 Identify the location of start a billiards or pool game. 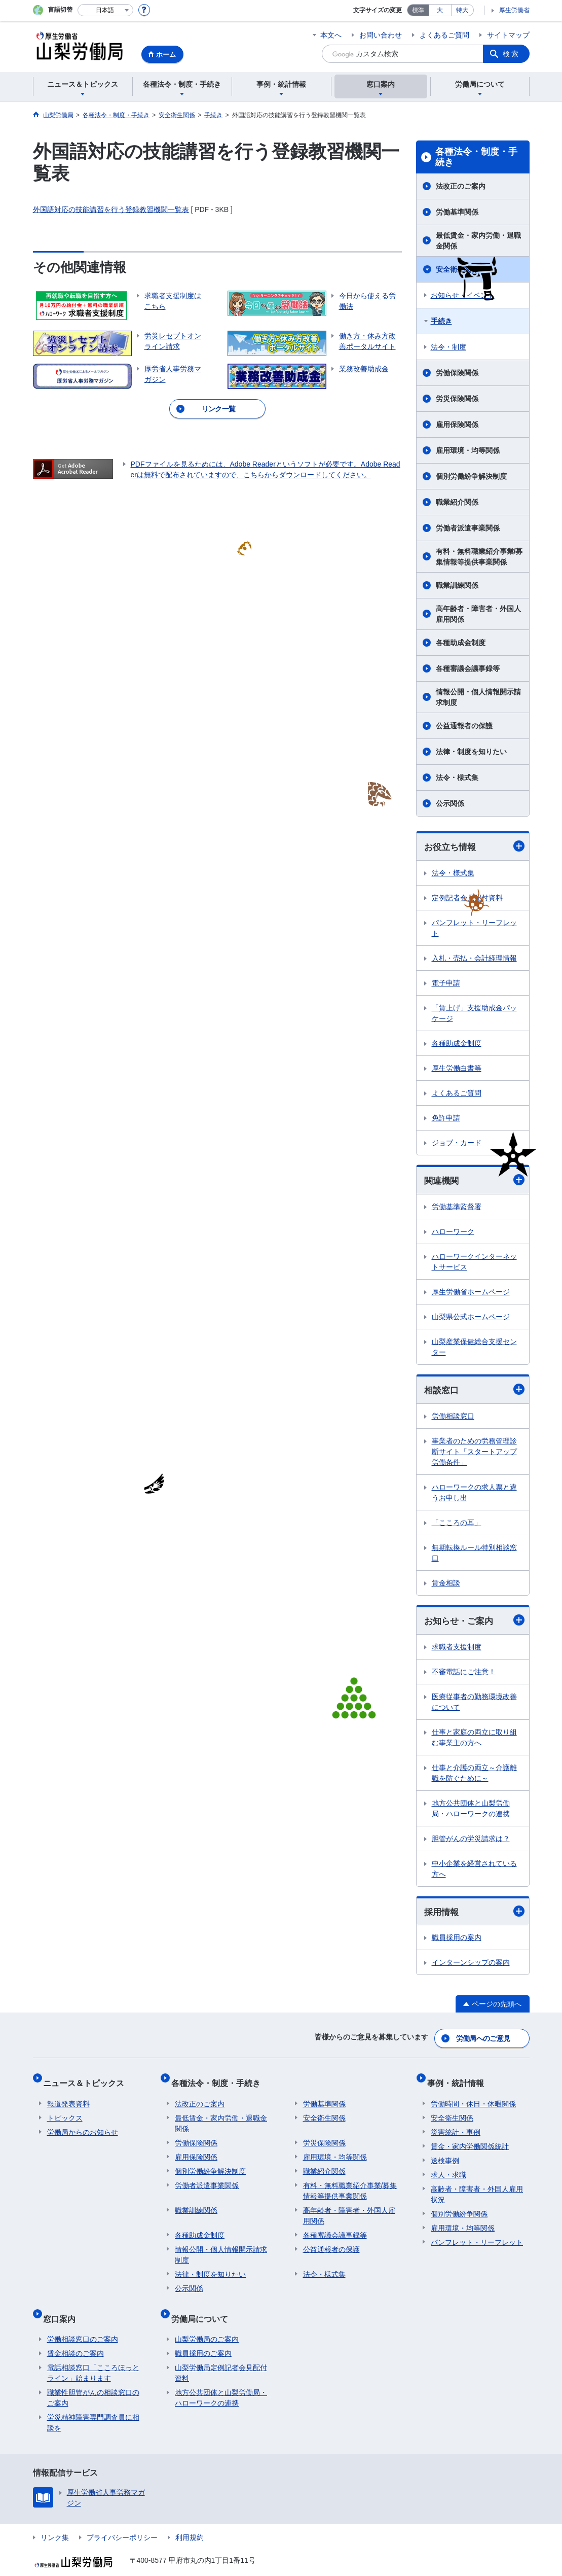
(354, 1697).